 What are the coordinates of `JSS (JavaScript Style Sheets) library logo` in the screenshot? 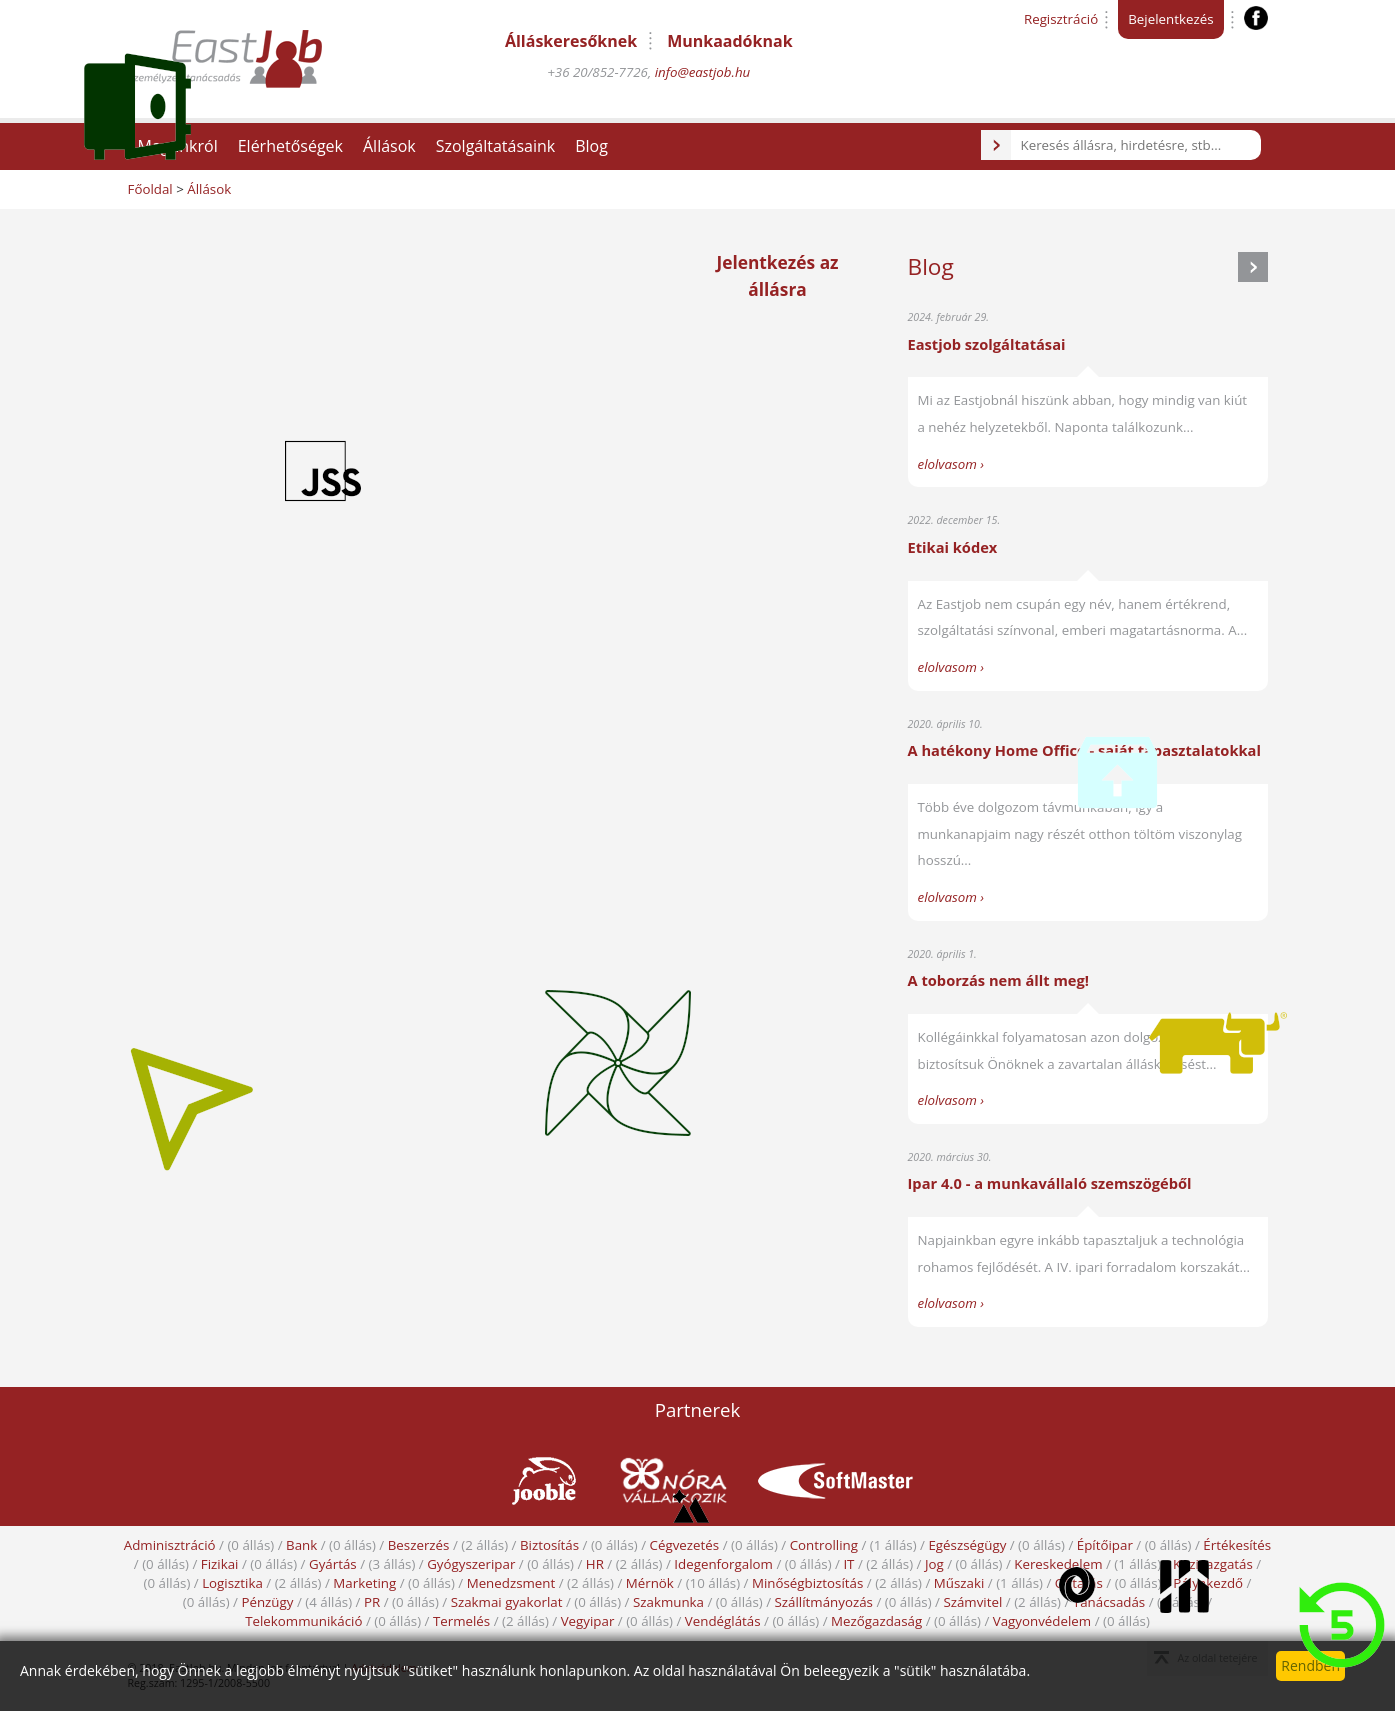 It's located at (323, 471).